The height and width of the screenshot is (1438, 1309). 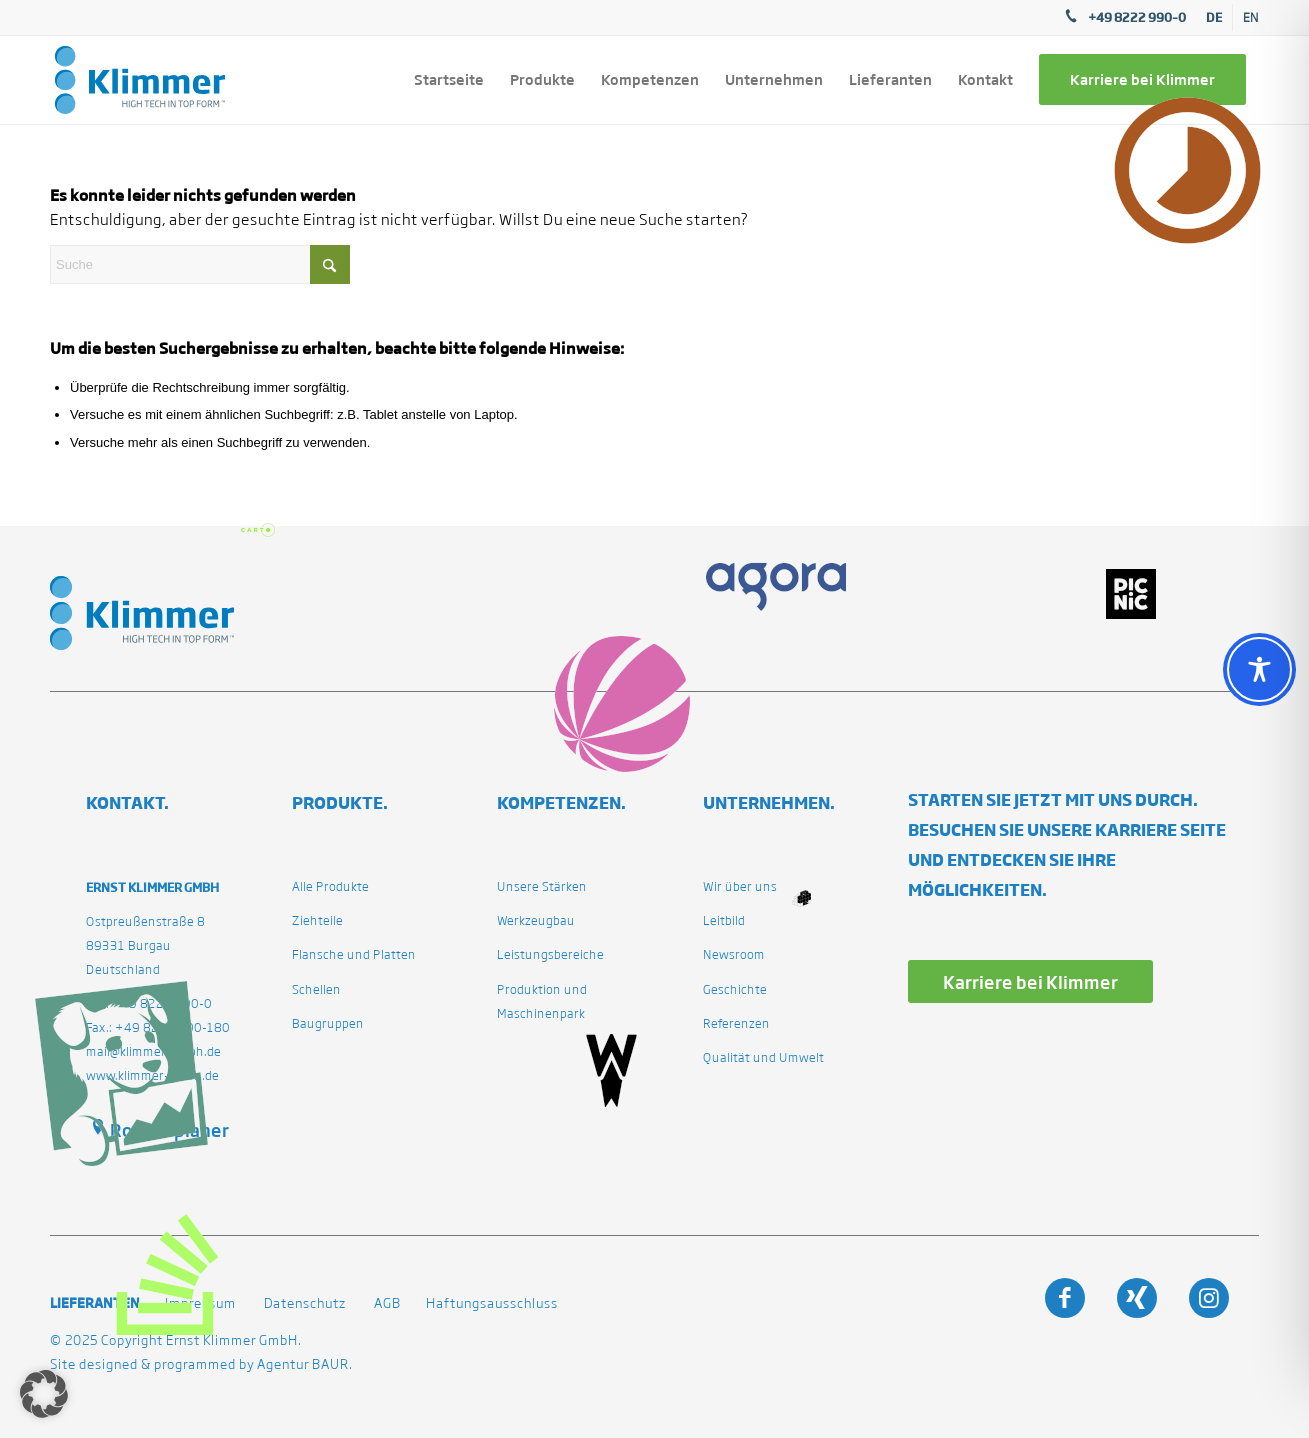 What do you see at coordinates (1187, 170) in the screenshot?
I see `indicates task or download is 50% complete` at bounding box center [1187, 170].